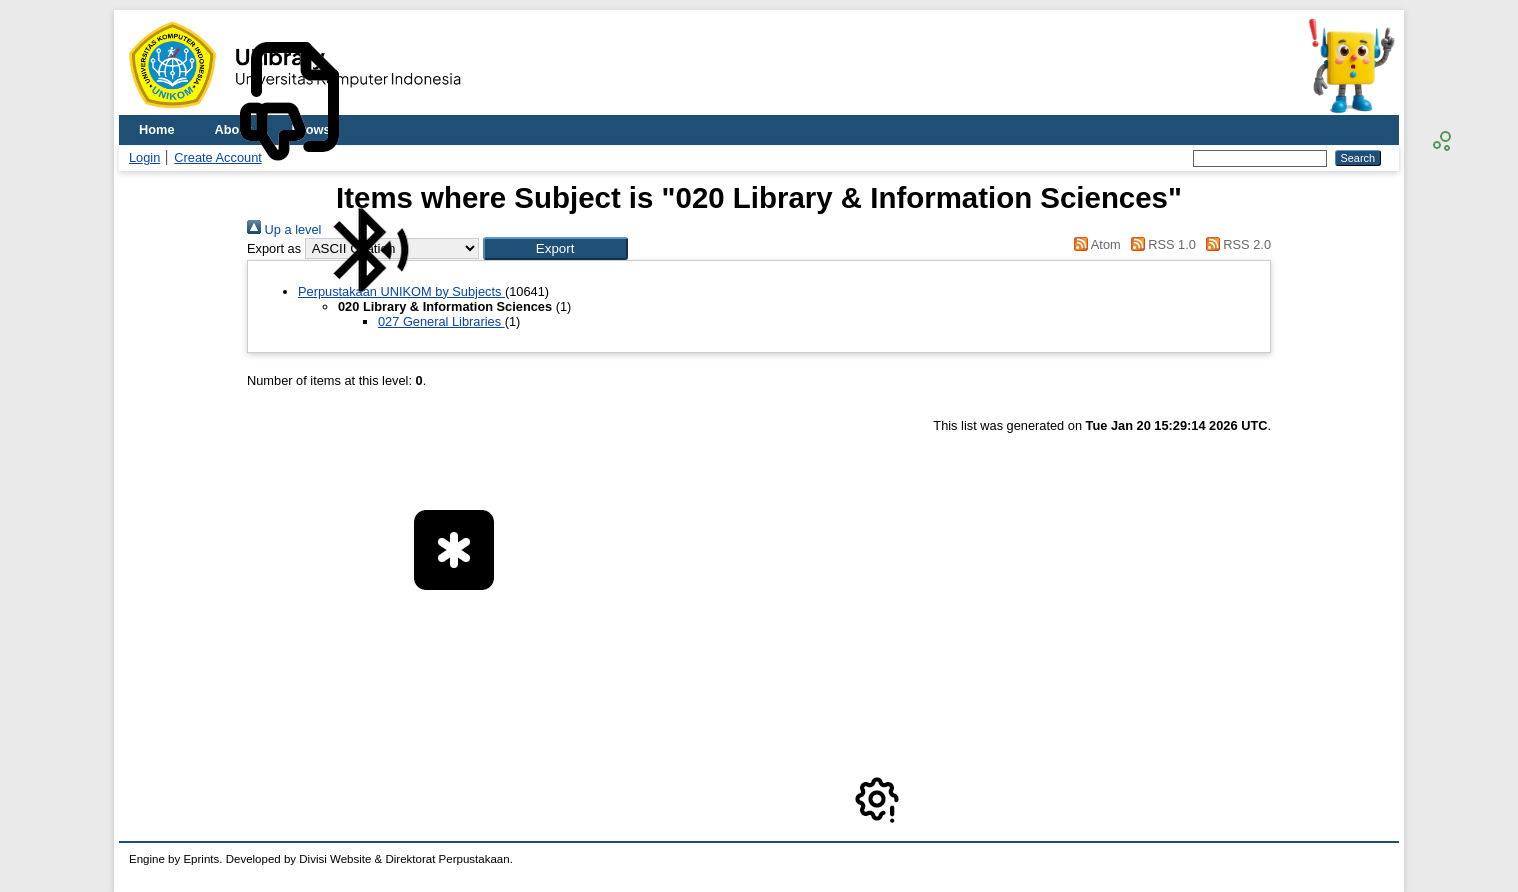 The width and height of the screenshot is (1518, 892). What do you see at coordinates (454, 550) in the screenshot?
I see `indicates a required field in a form` at bounding box center [454, 550].